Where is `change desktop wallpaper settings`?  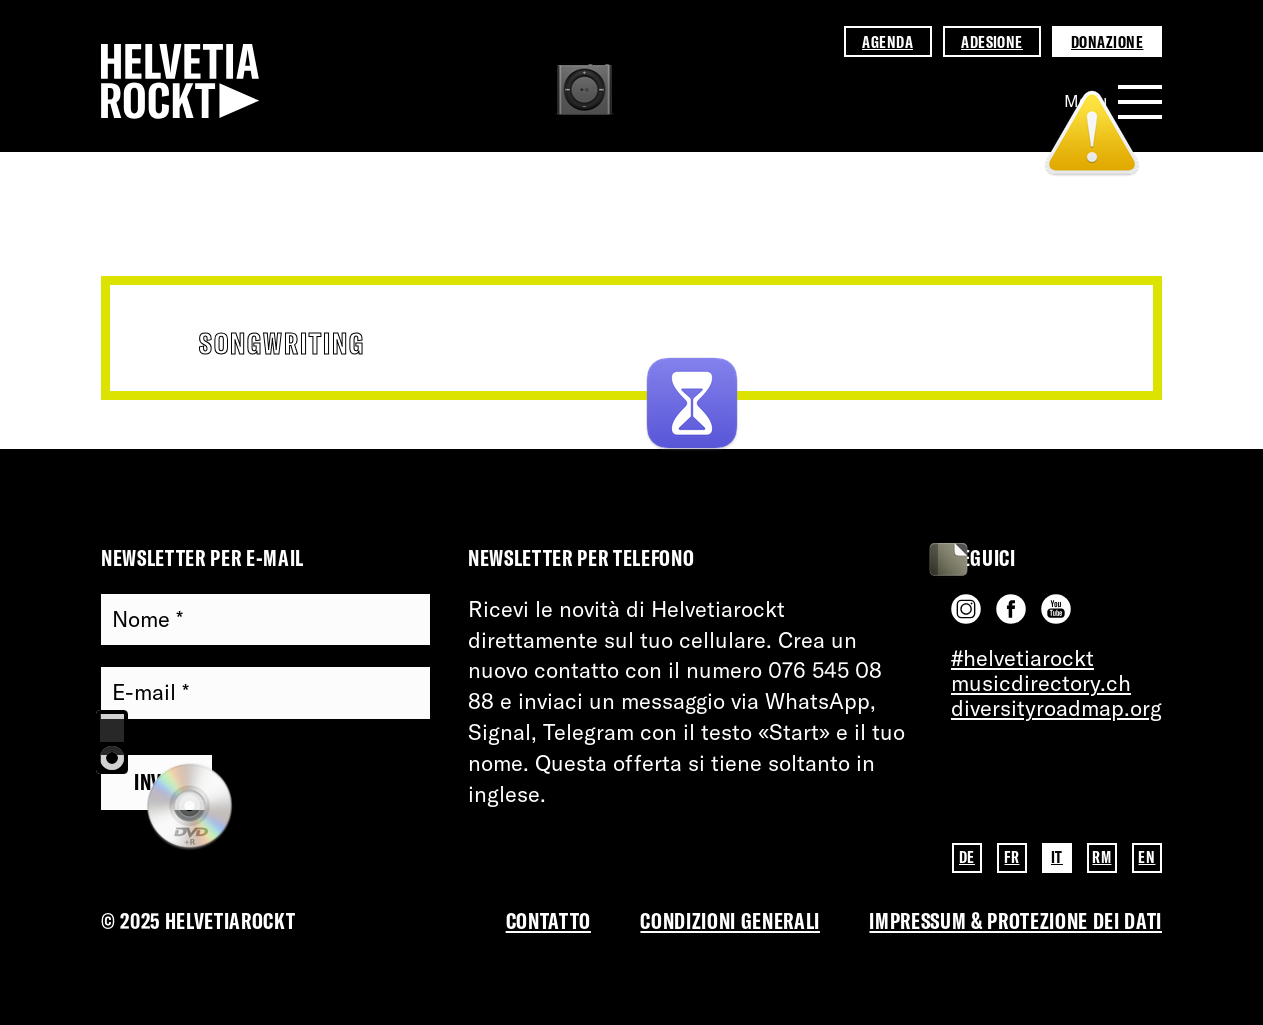 change desktop wallpaper settings is located at coordinates (948, 558).